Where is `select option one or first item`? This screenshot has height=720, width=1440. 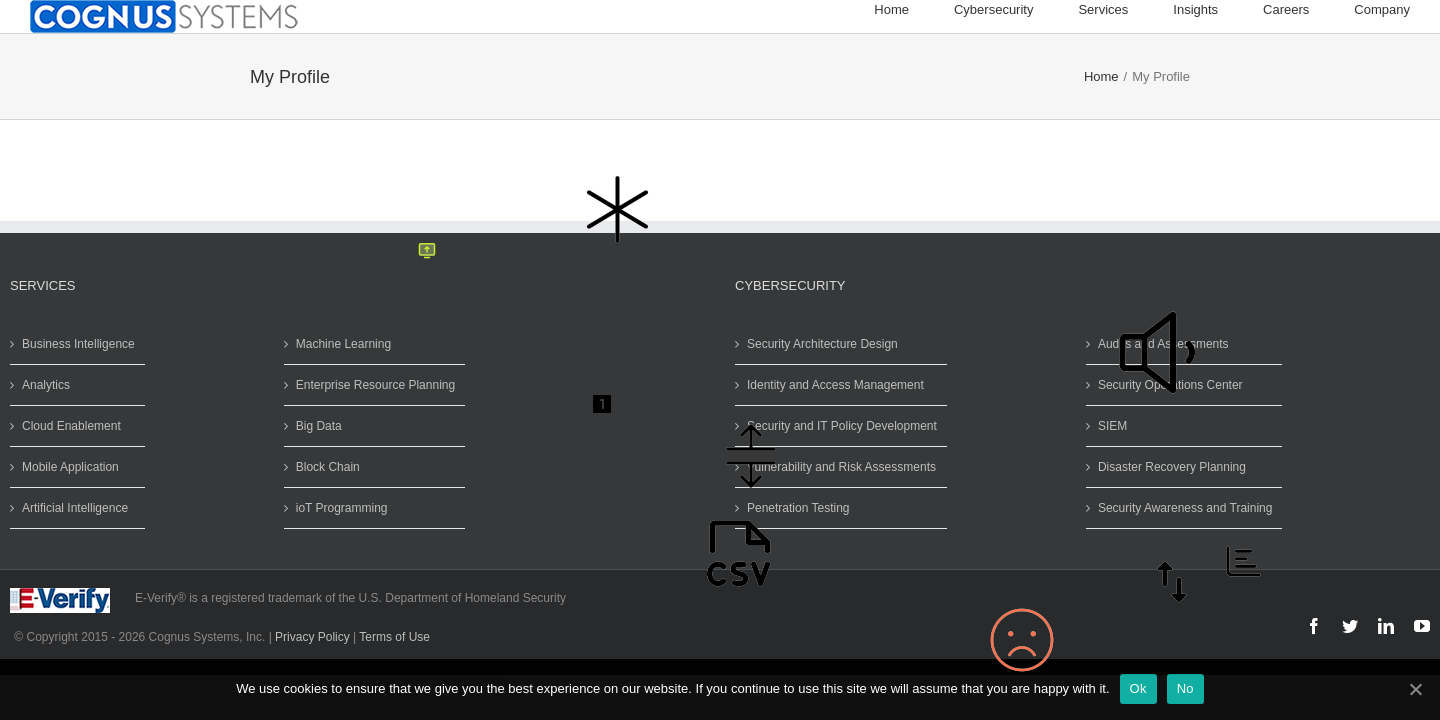 select option one or first item is located at coordinates (602, 404).